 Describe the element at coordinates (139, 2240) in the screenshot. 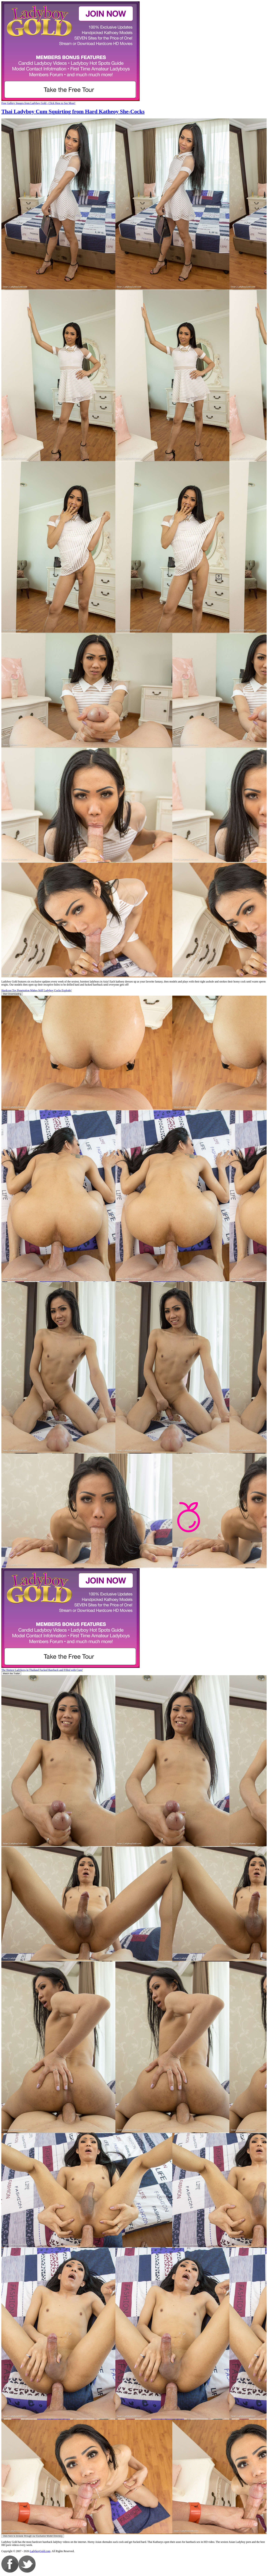

I see `decrease quantity or value` at that location.